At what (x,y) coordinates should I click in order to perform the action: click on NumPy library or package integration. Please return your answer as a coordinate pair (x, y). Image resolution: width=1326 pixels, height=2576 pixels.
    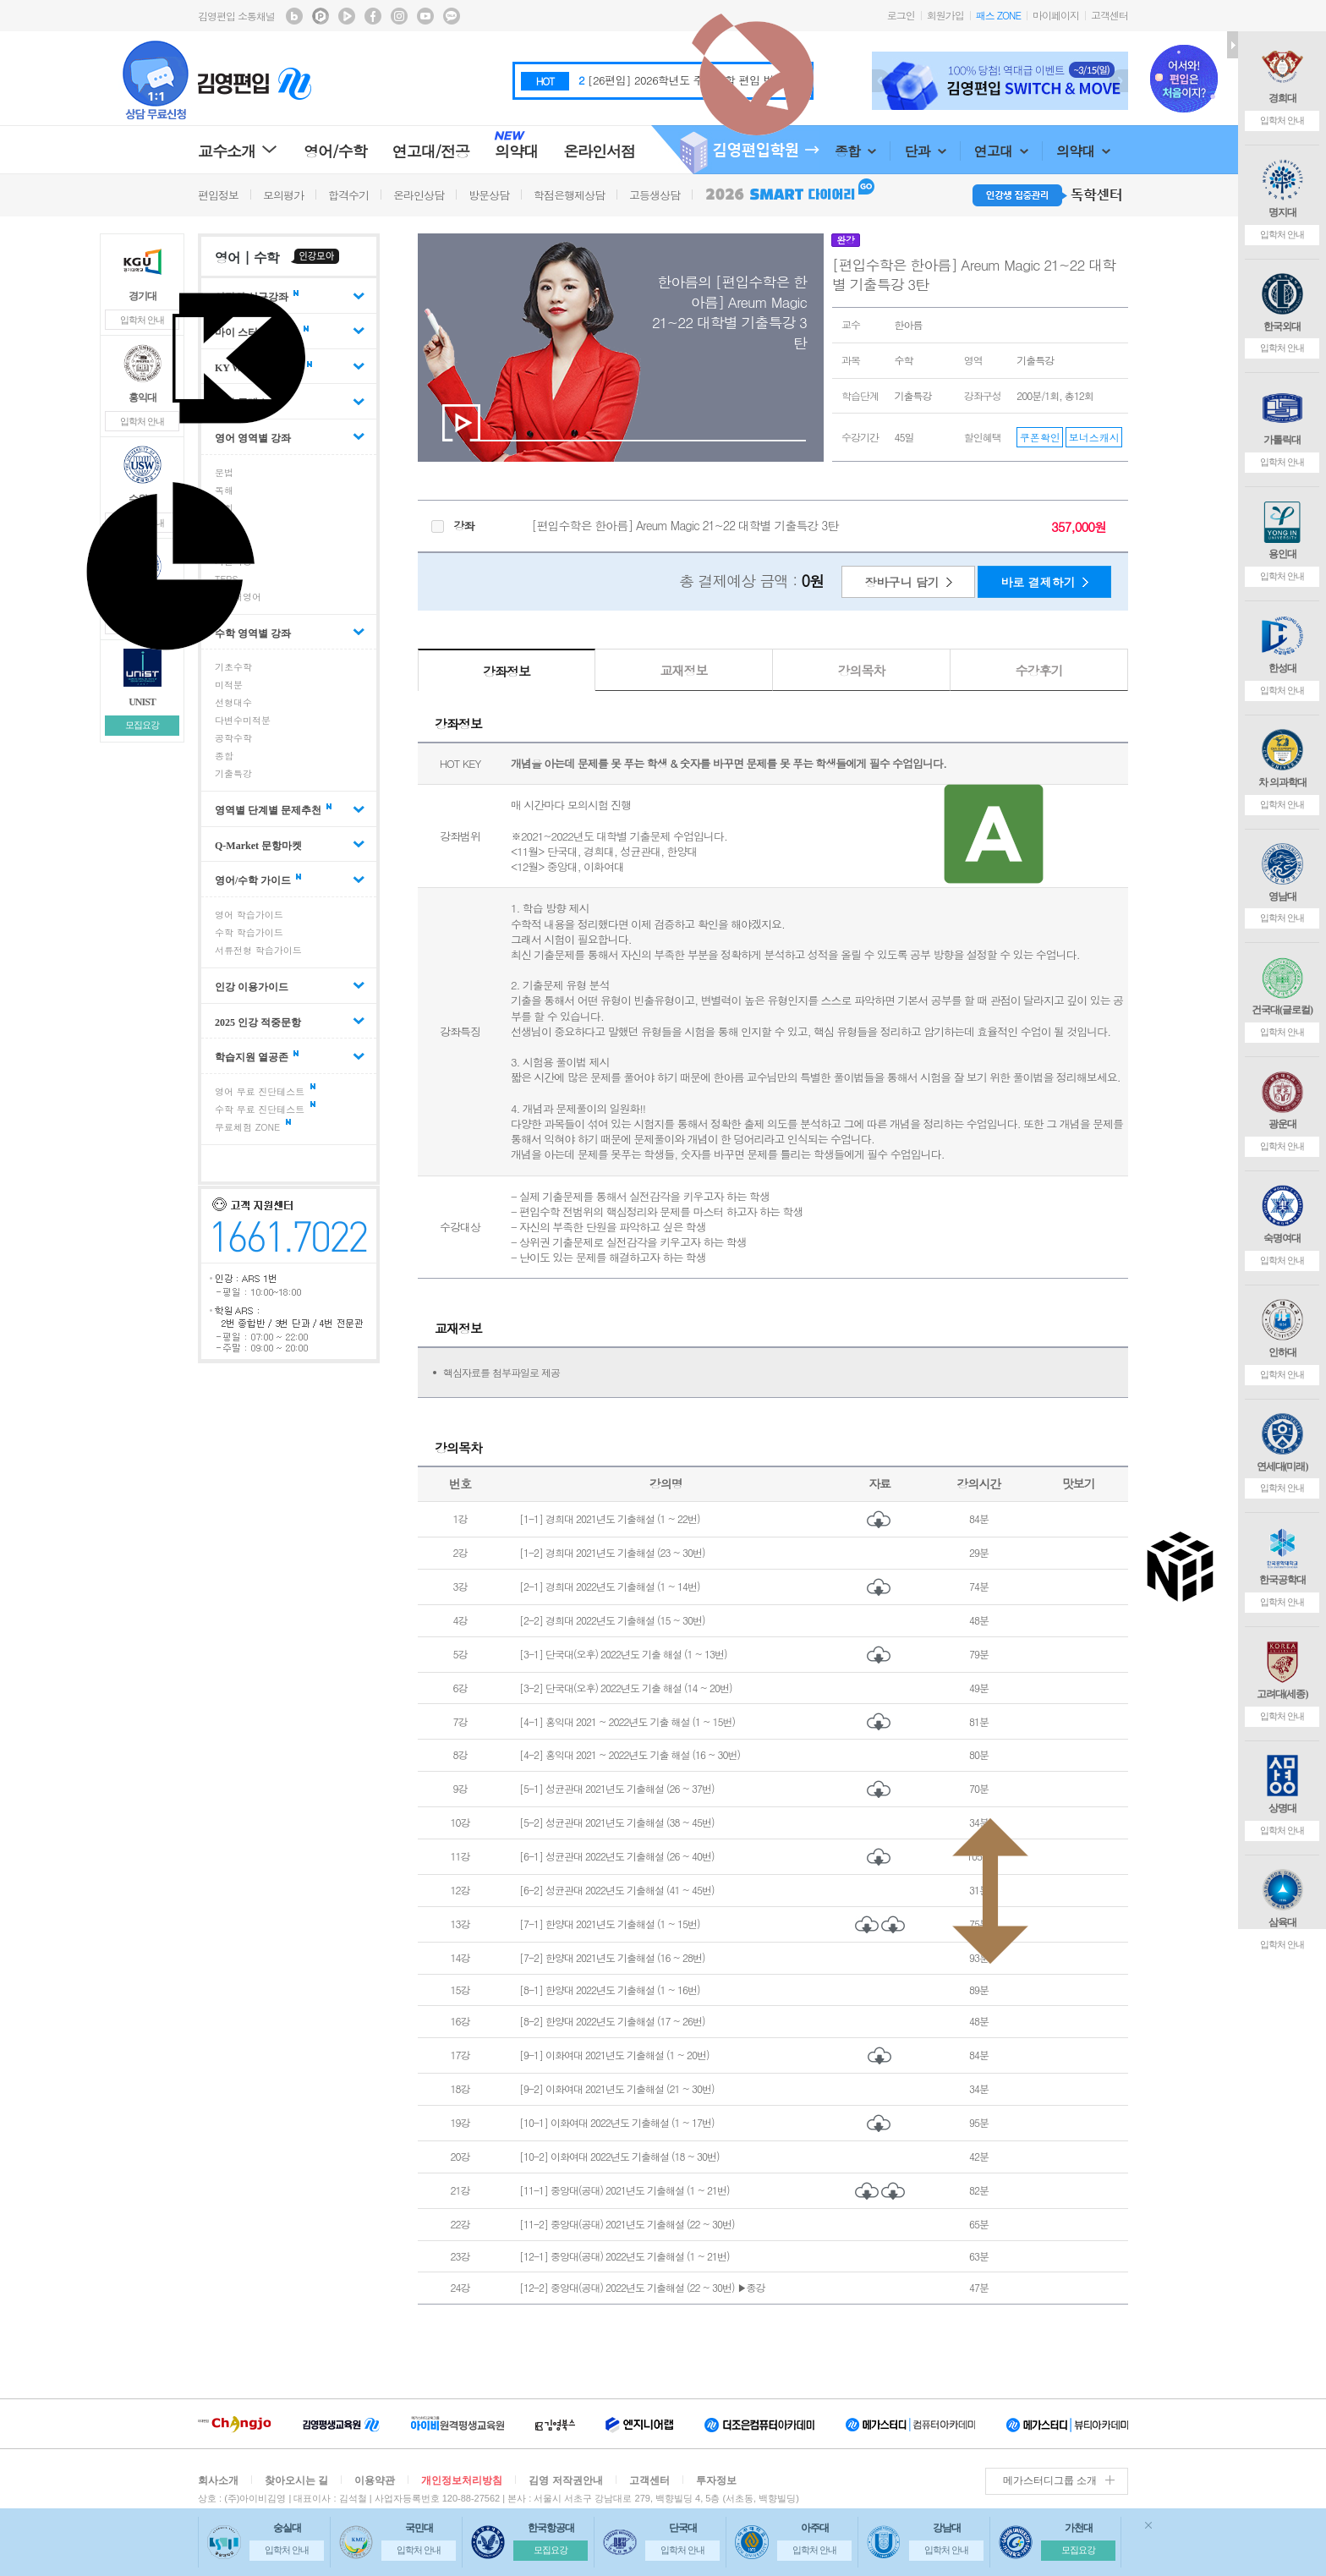
    Looking at the image, I should click on (1180, 1566).